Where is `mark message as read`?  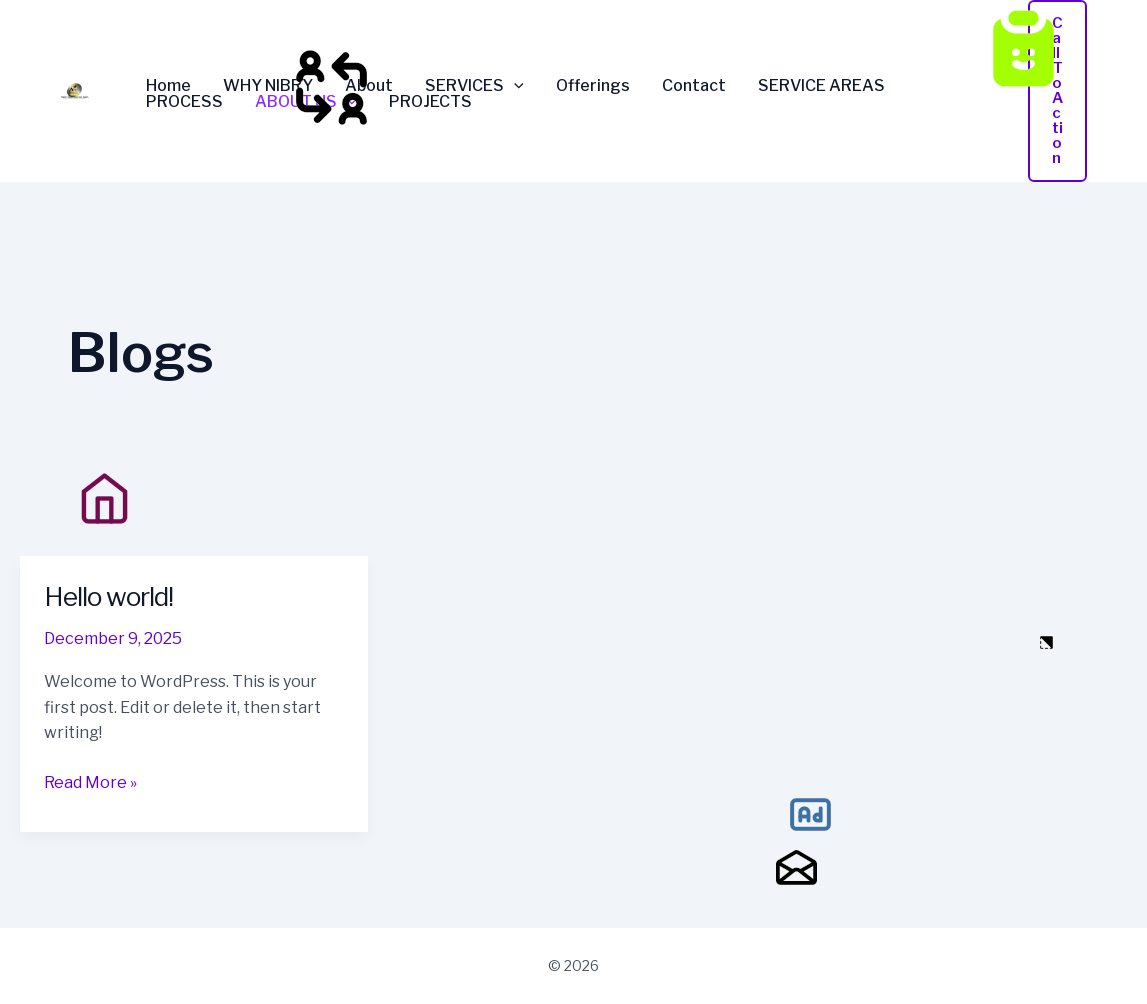
mark message as read is located at coordinates (796, 869).